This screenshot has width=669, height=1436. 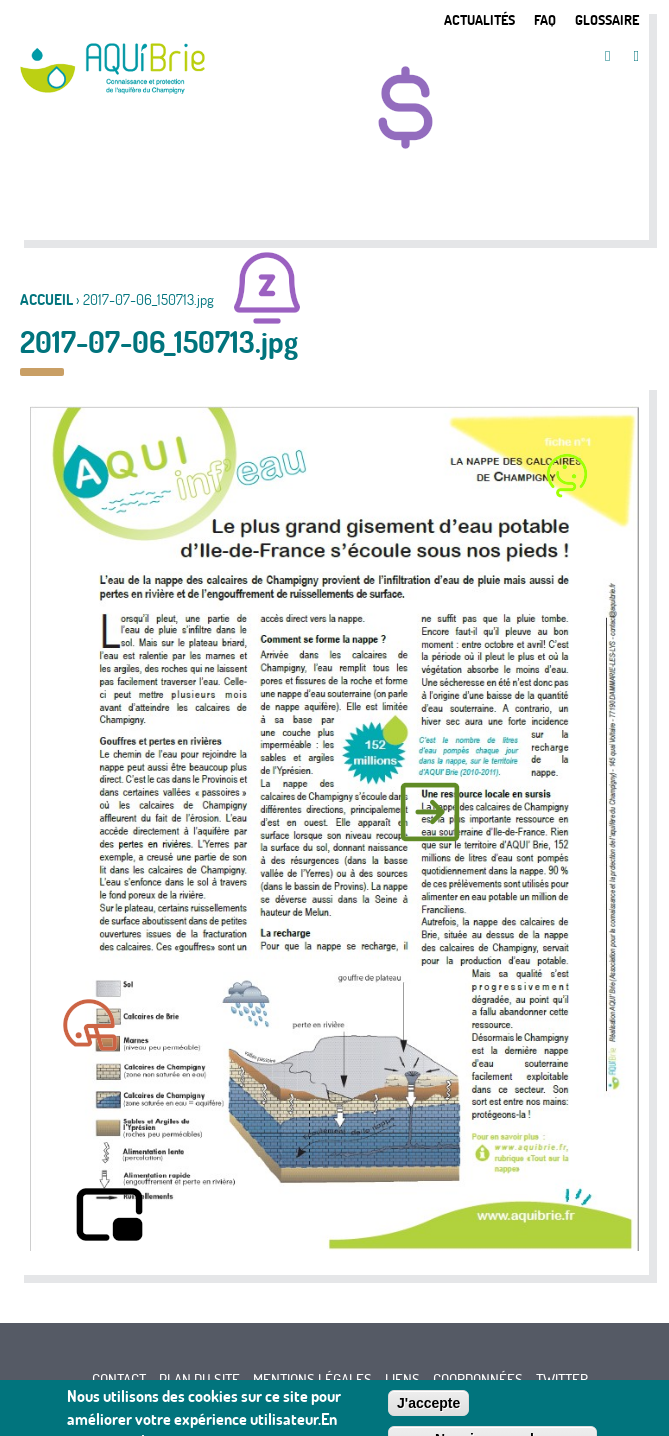 I want to click on mute or snooze notifications, so click(x=267, y=288).